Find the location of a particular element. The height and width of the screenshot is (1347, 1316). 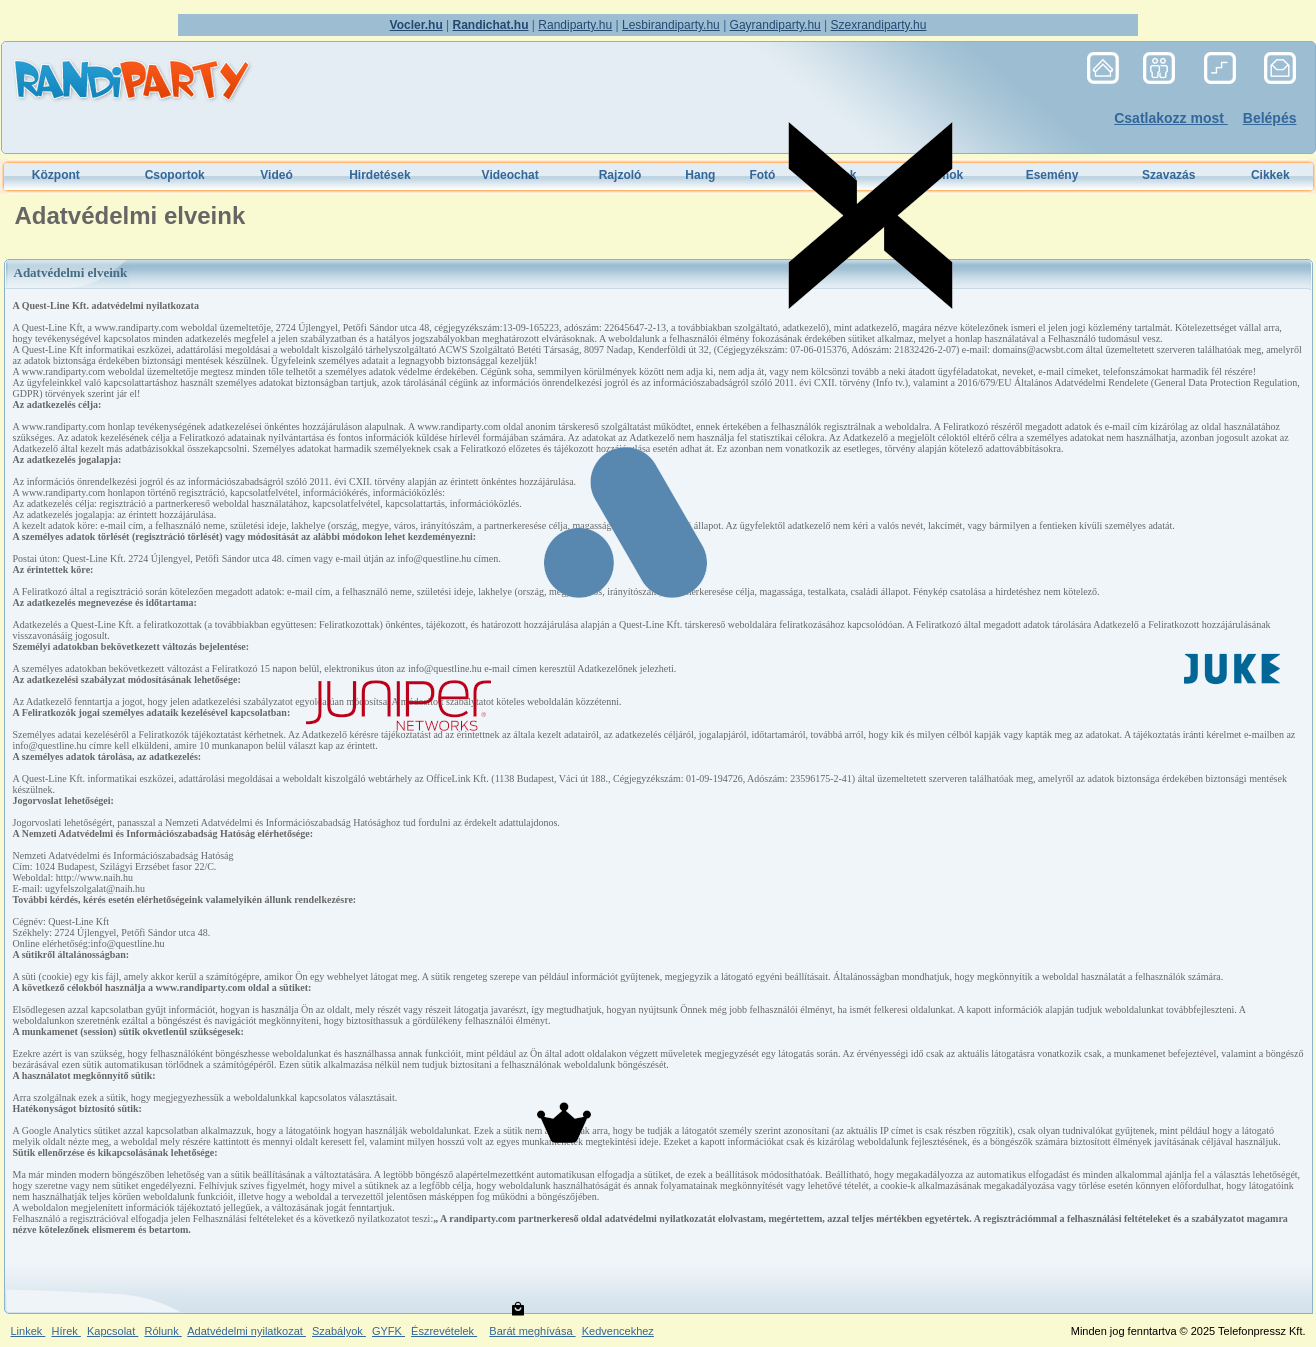

view your shopping bag is located at coordinates (518, 1309).